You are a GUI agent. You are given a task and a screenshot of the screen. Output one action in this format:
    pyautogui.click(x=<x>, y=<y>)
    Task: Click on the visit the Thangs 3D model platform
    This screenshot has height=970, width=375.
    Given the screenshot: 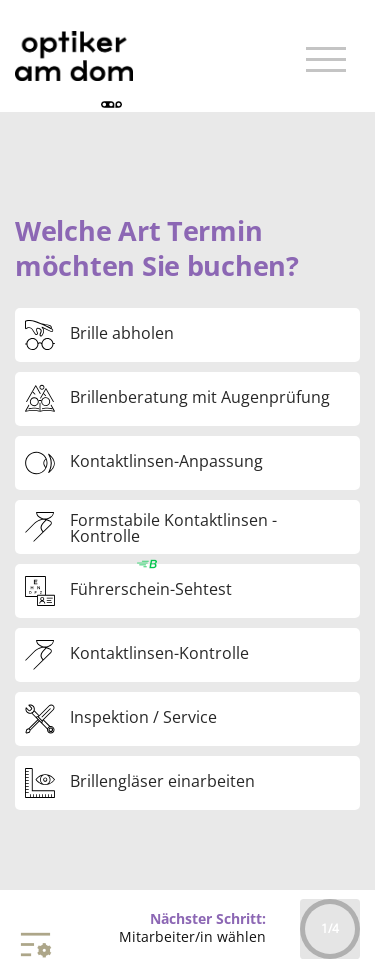 What is the action you would take?
    pyautogui.click(x=111, y=104)
    